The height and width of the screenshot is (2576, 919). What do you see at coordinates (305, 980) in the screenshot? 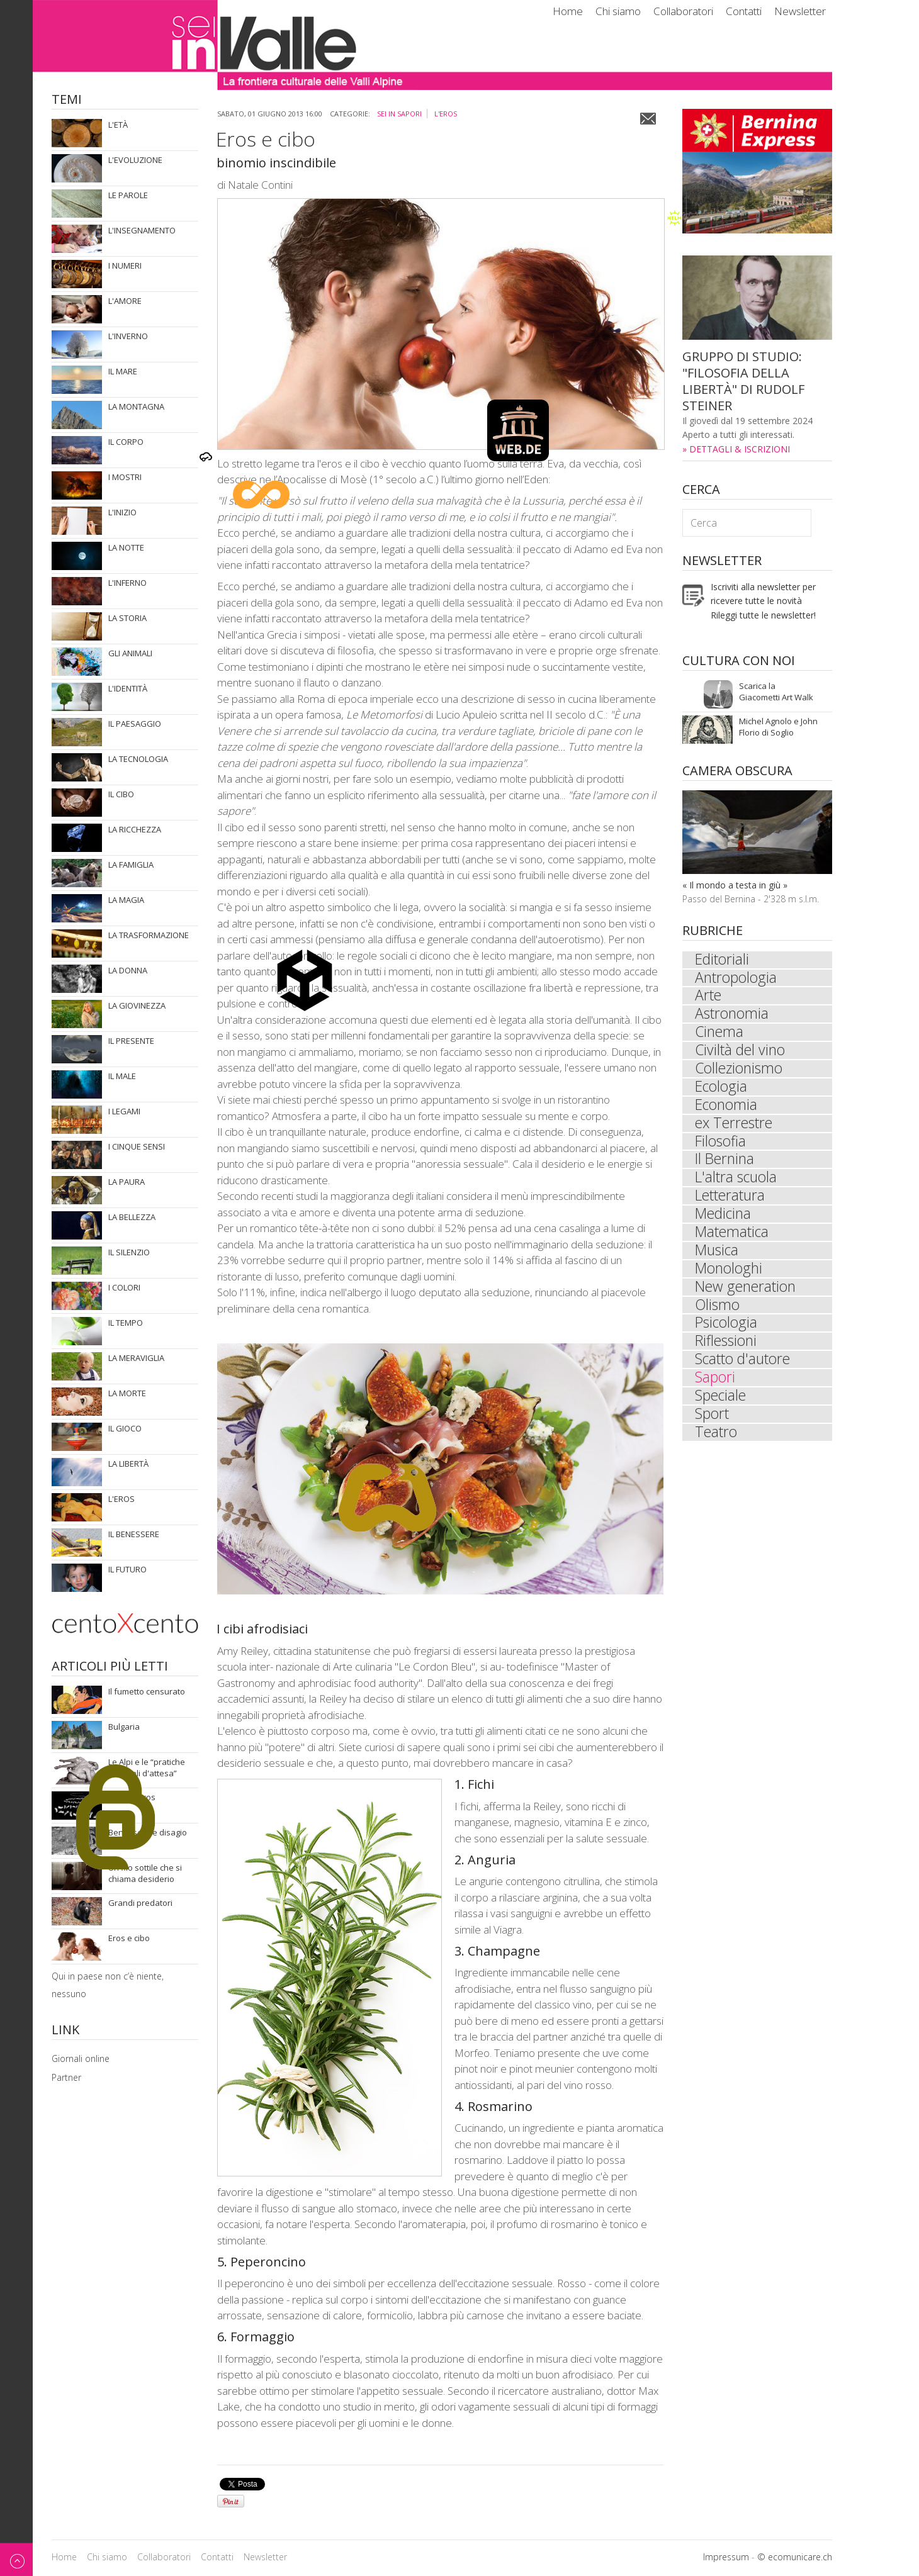
I see `unity game engine logo` at bounding box center [305, 980].